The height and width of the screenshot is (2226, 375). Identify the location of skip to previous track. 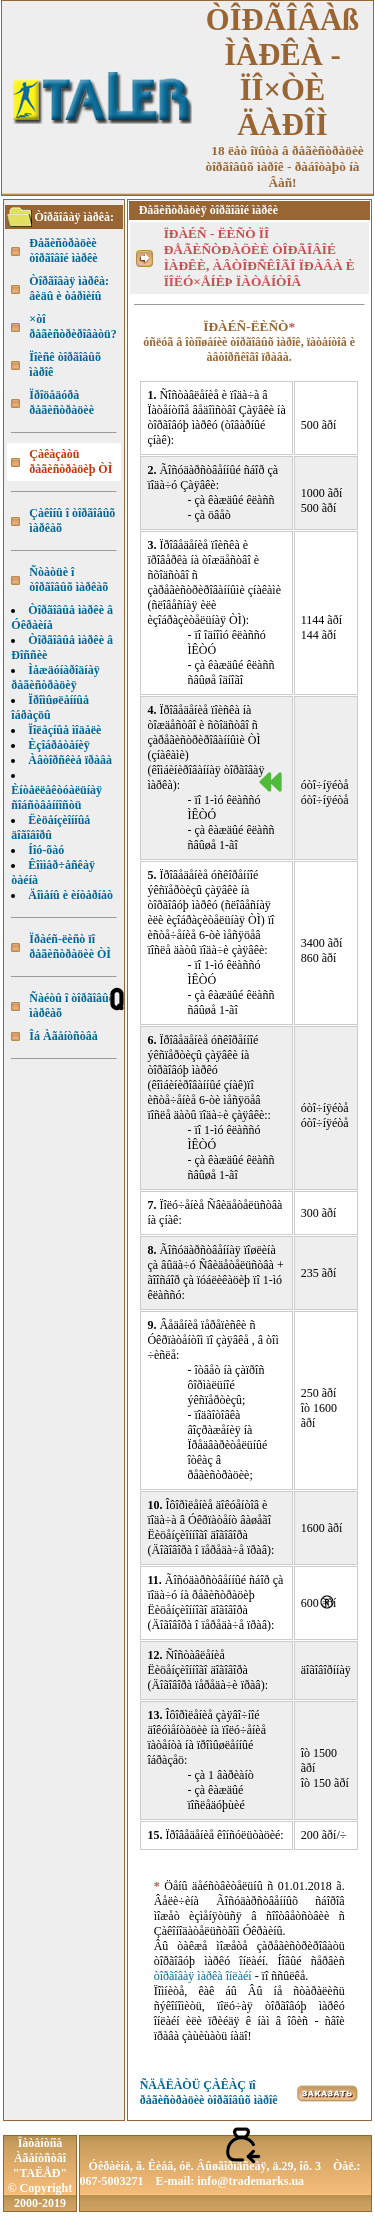
(272, 782).